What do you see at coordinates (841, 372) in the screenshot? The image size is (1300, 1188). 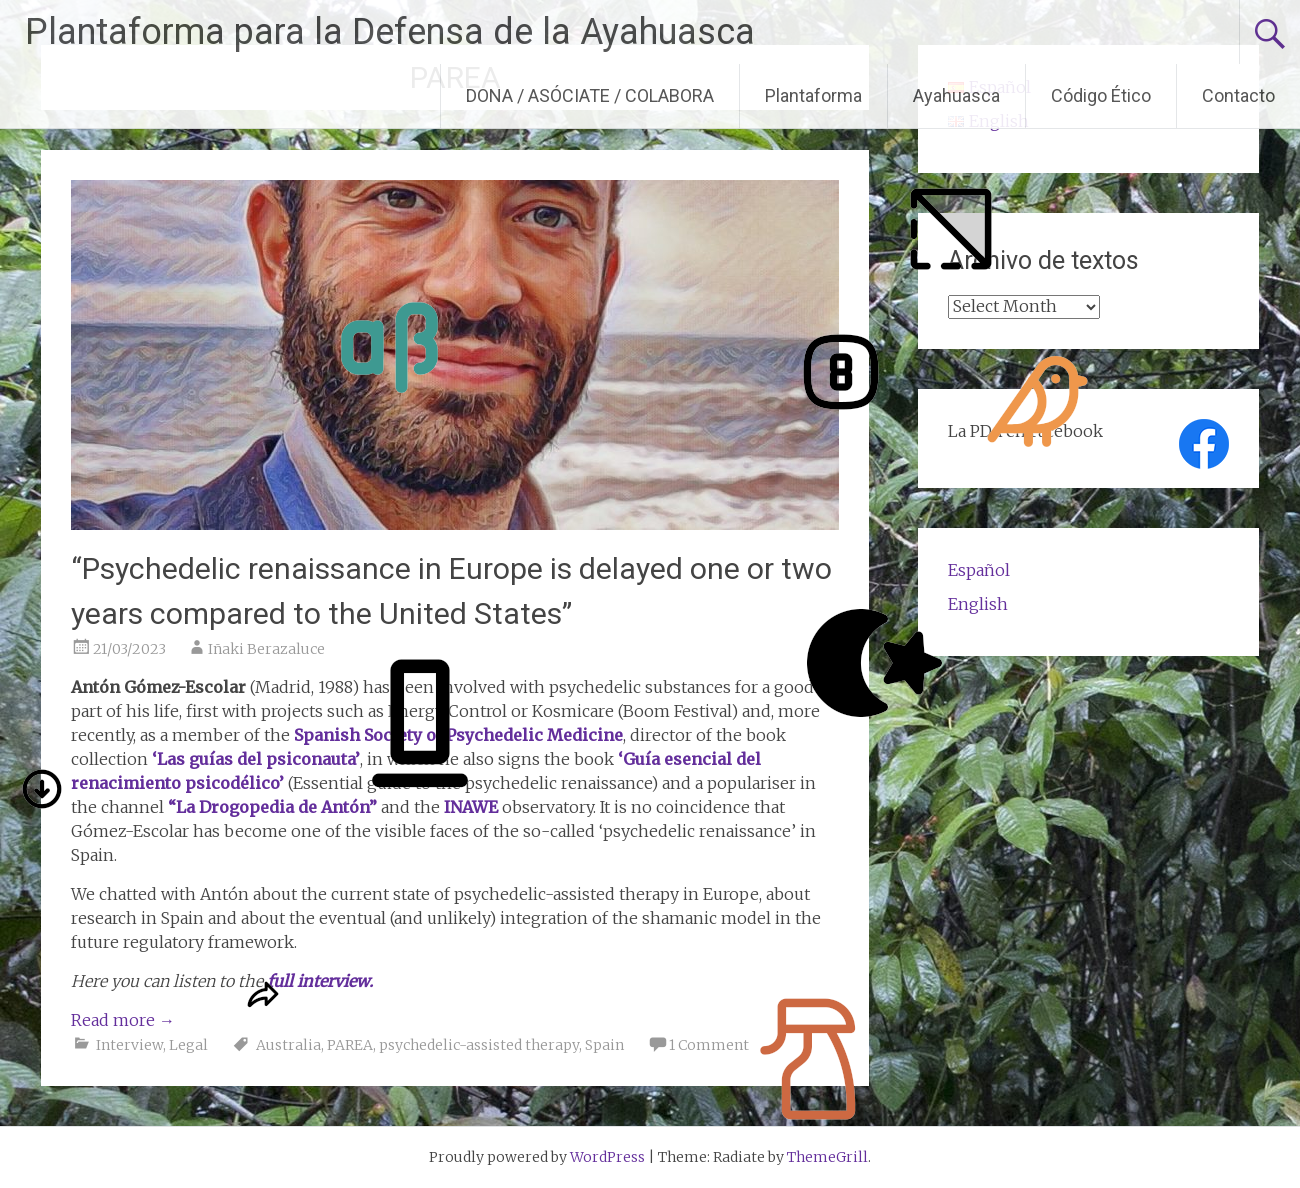 I see `indicates item number 8 in a list or sequence` at bounding box center [841, 372].